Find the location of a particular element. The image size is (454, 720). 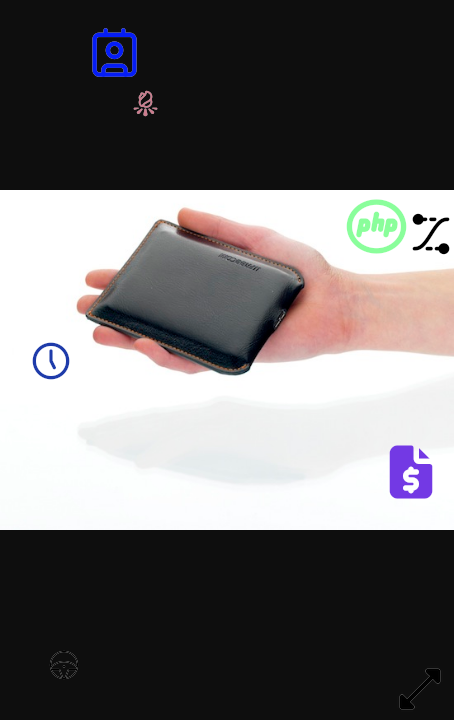

access campfire or outdoor activity features is located at coordinates (145, 103).